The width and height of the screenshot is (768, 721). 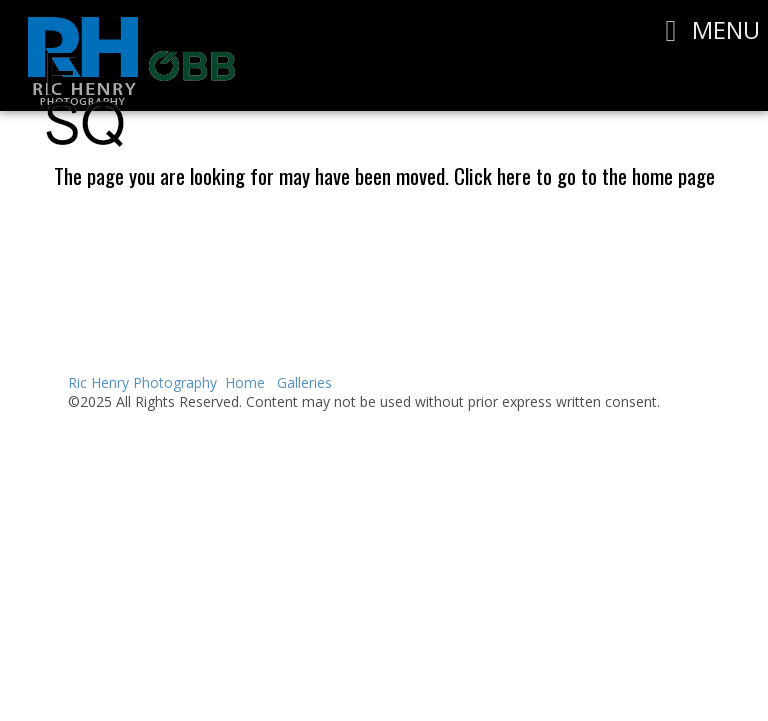 I want to click on navigate to ÖBB austrian railway services, so click(x=192, y=66).